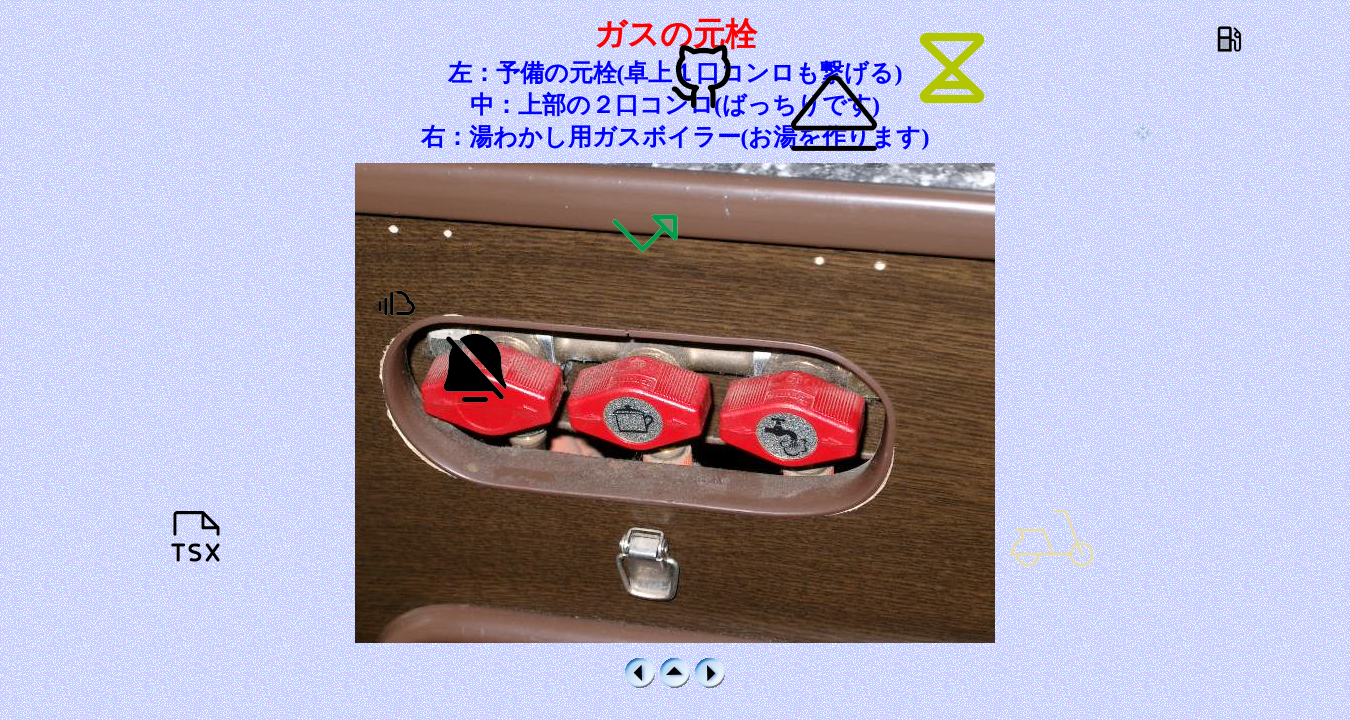 The width and height of the screenshot is (1350, 720). I want to click on find nearby gas stations, so click(1229, 39).